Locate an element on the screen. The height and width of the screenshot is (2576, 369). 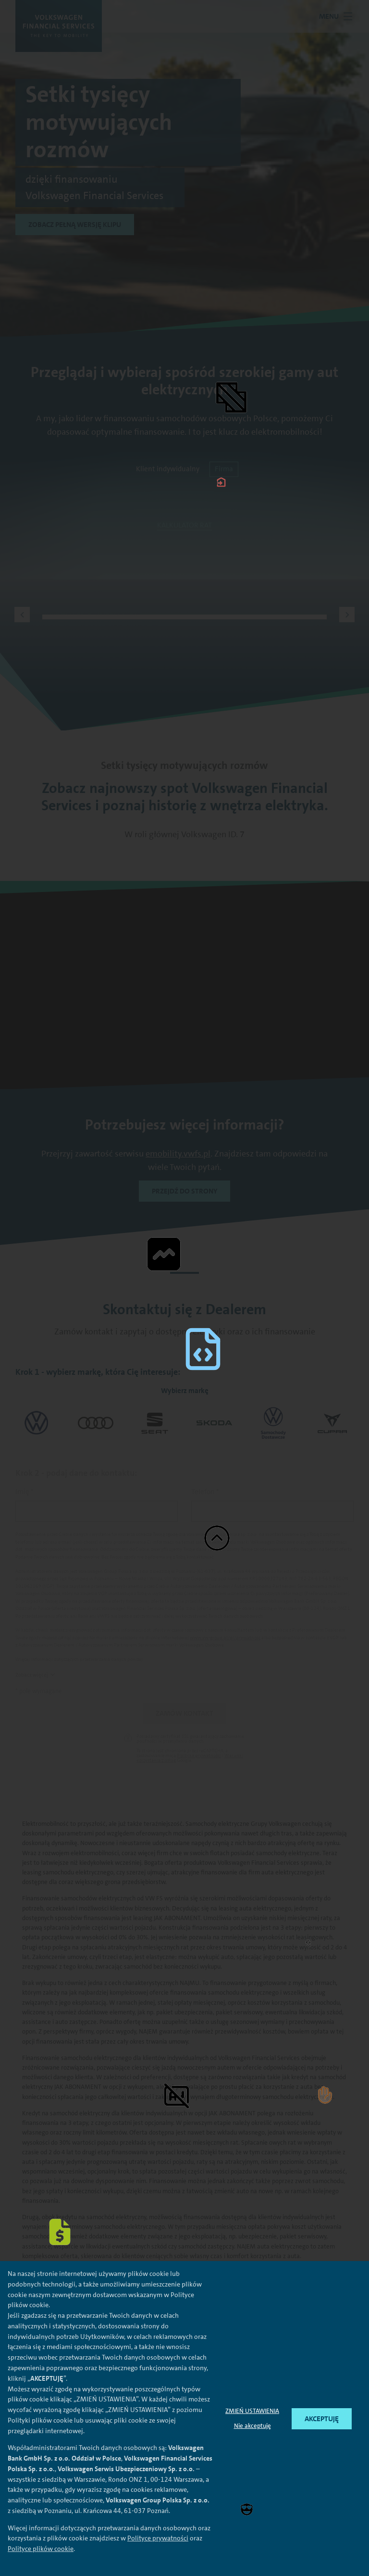
disable advertisements is located at coordinates (176, 2096).